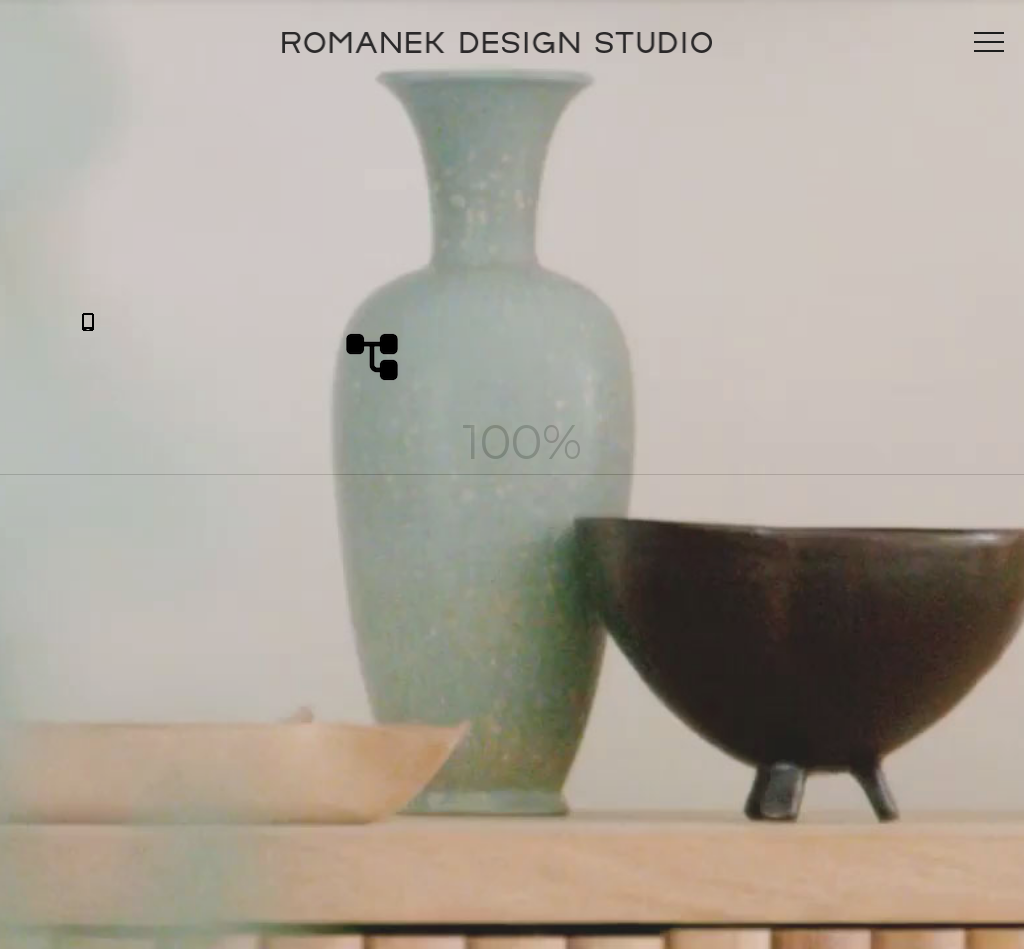 The image size is (1024, 949). What do you see at coordinates (88, 322) in the screenshot?
I see `access phone or calling features` at bounding box center [88, 322].